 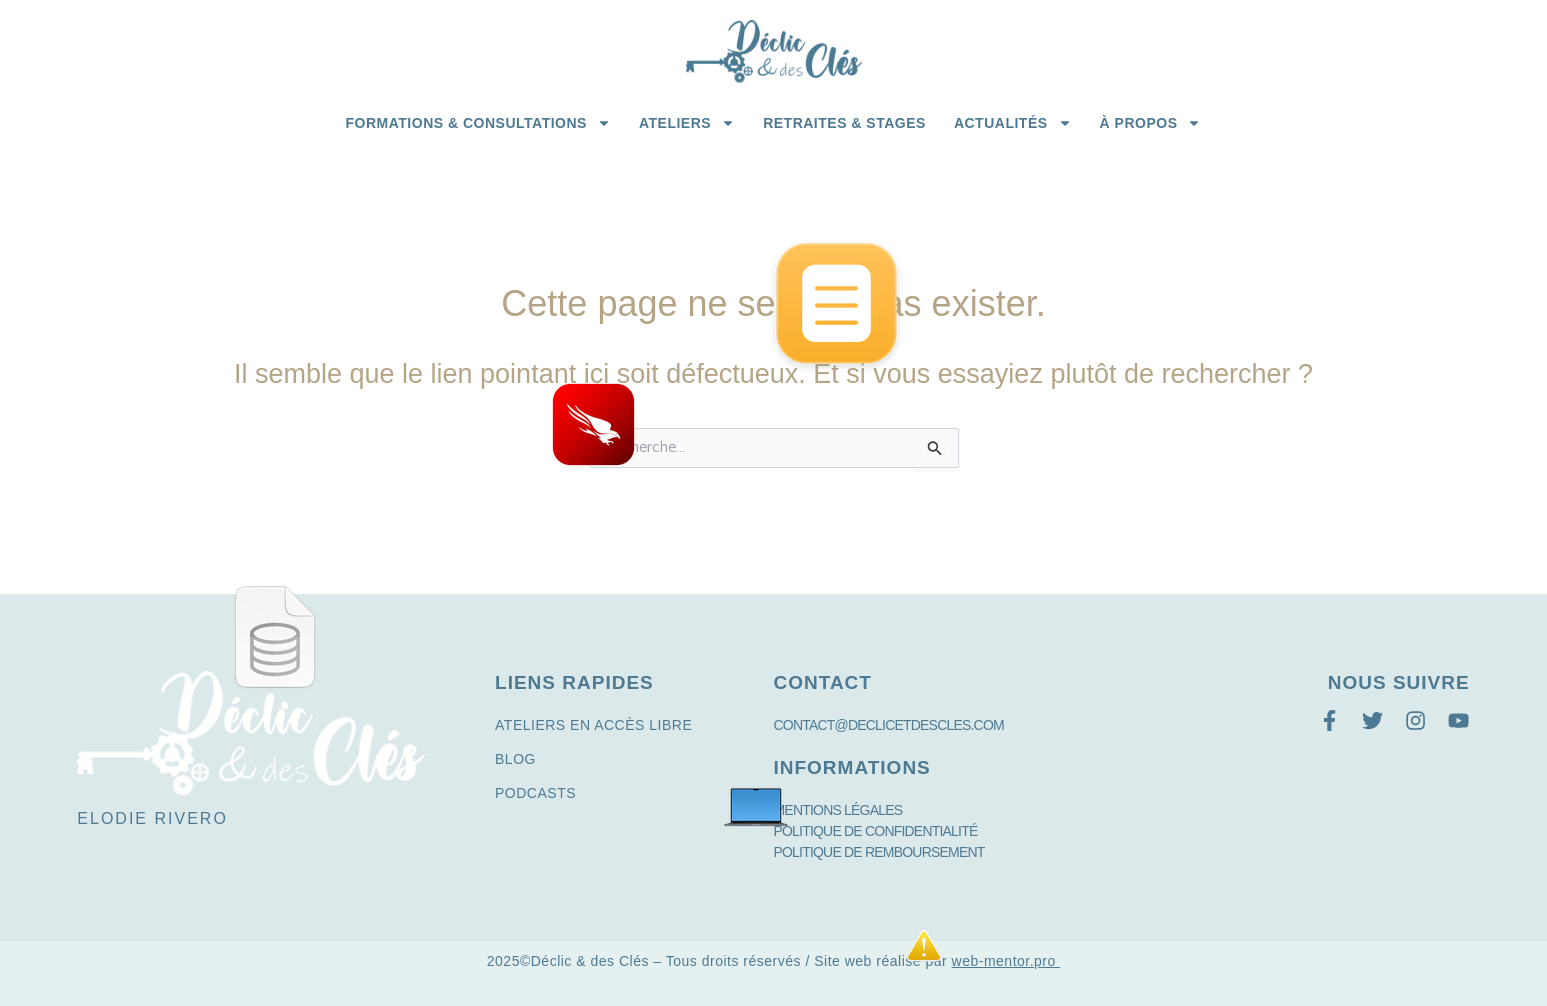 I want to click on open CrowdStrike Falcon endpoint security app, so click(x=593, y=424).